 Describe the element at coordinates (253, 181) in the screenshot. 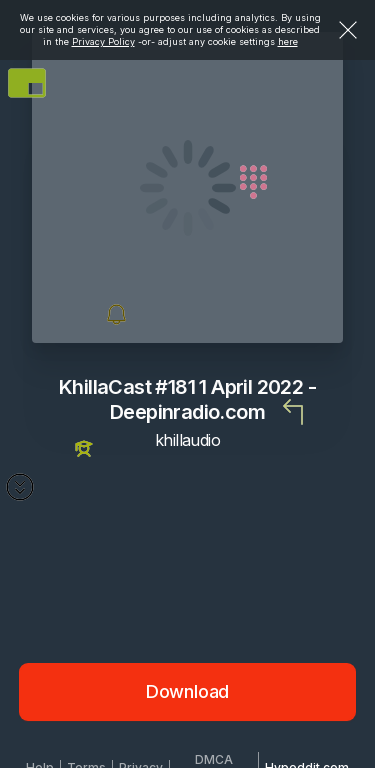

I see `open numeric keypad for input` at that location.